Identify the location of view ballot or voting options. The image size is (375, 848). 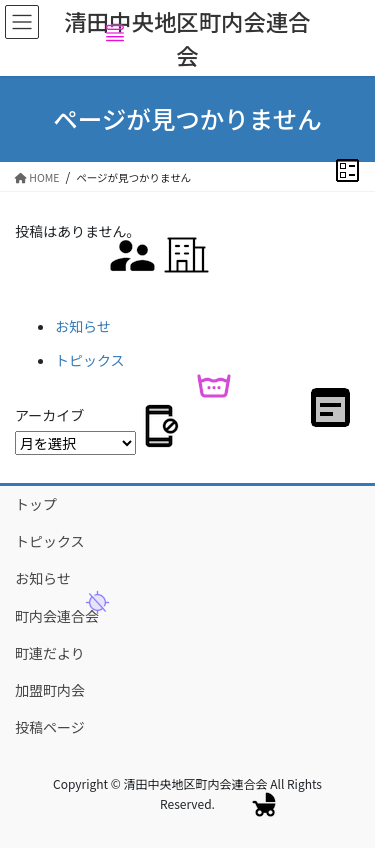
(347, 170).